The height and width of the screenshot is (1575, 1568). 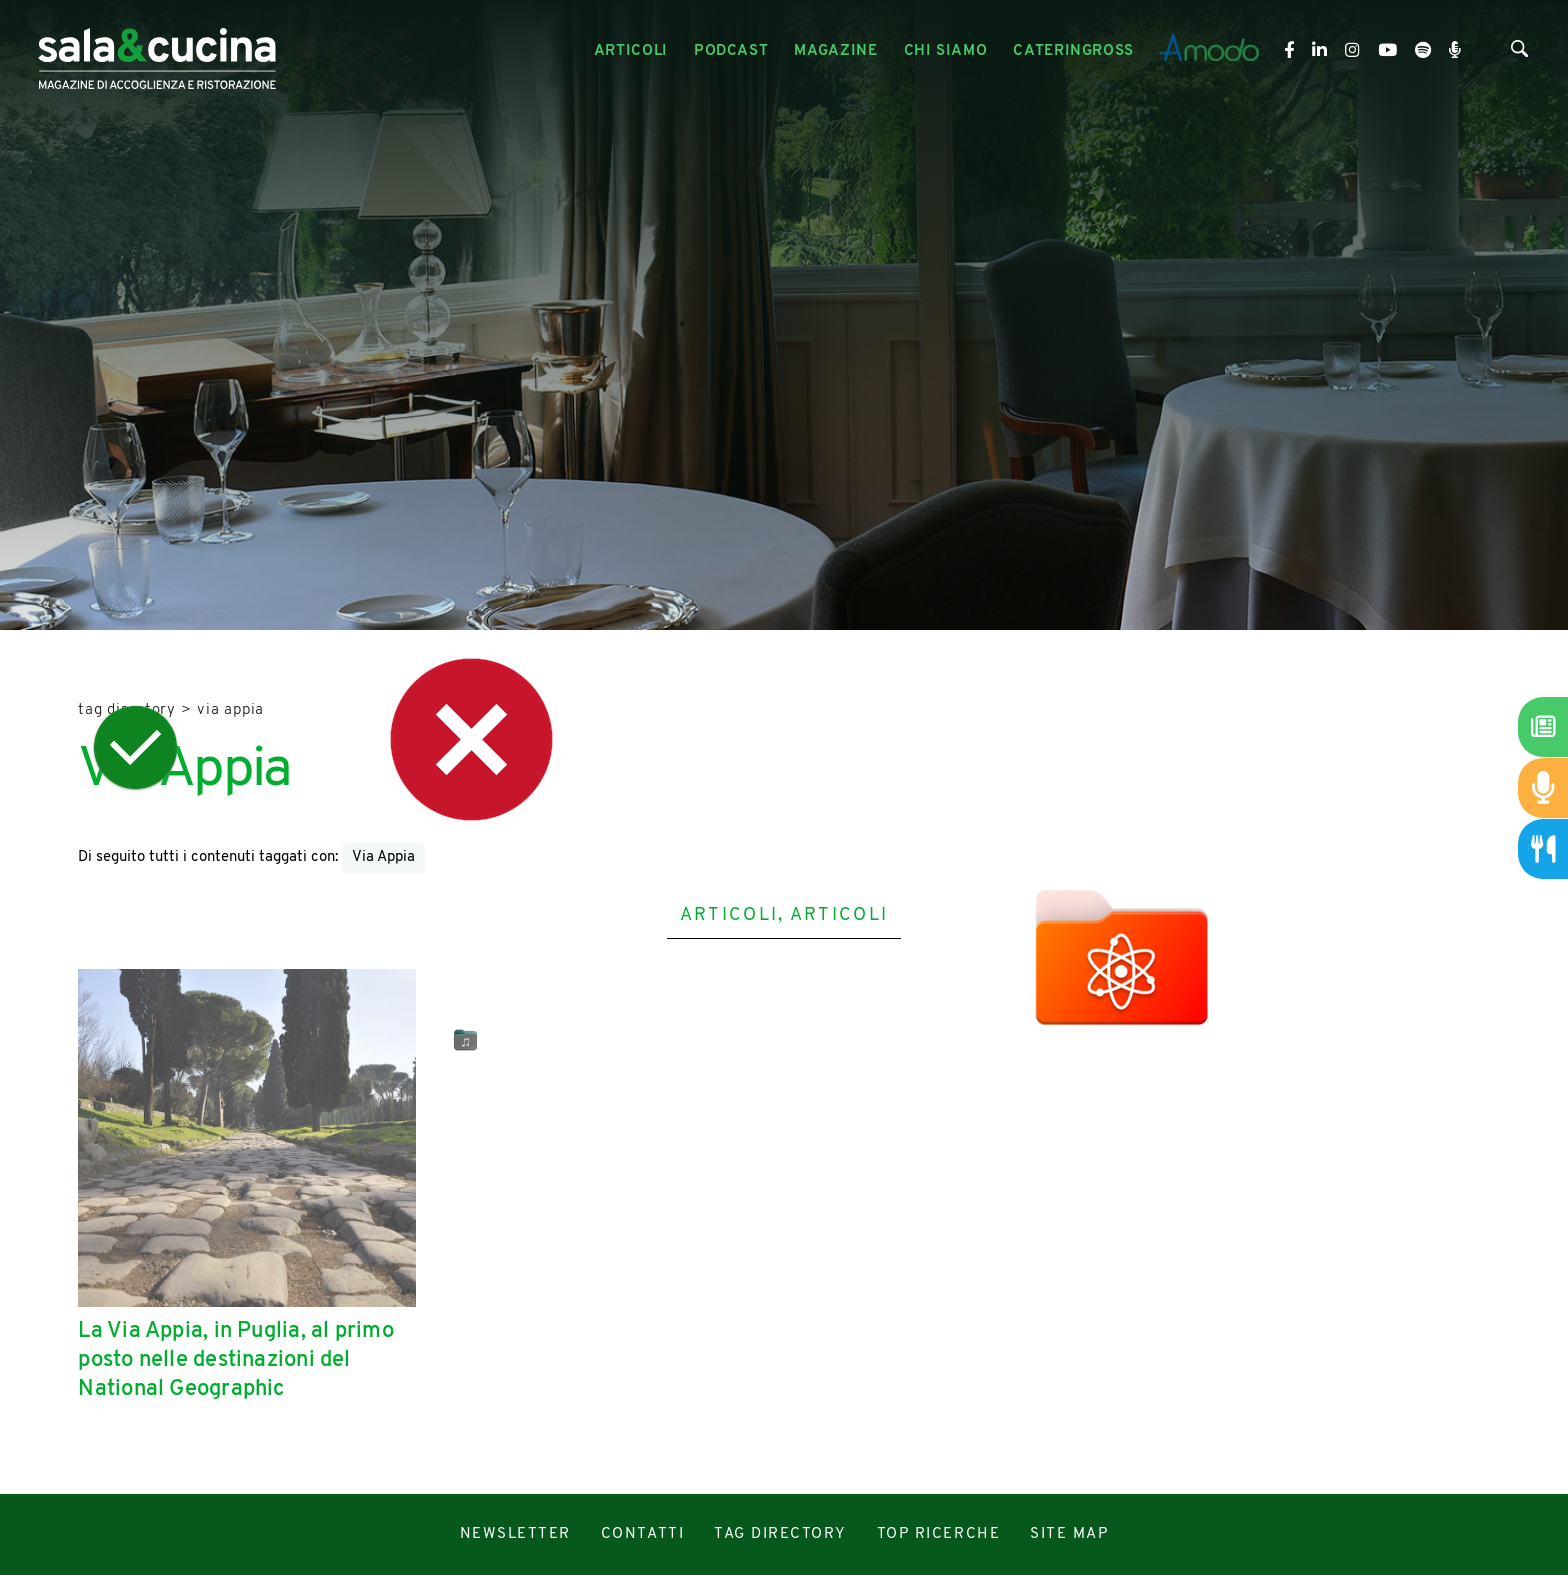 I want to click on indicates file successfully synced with insync, so click(x=135, y=747).